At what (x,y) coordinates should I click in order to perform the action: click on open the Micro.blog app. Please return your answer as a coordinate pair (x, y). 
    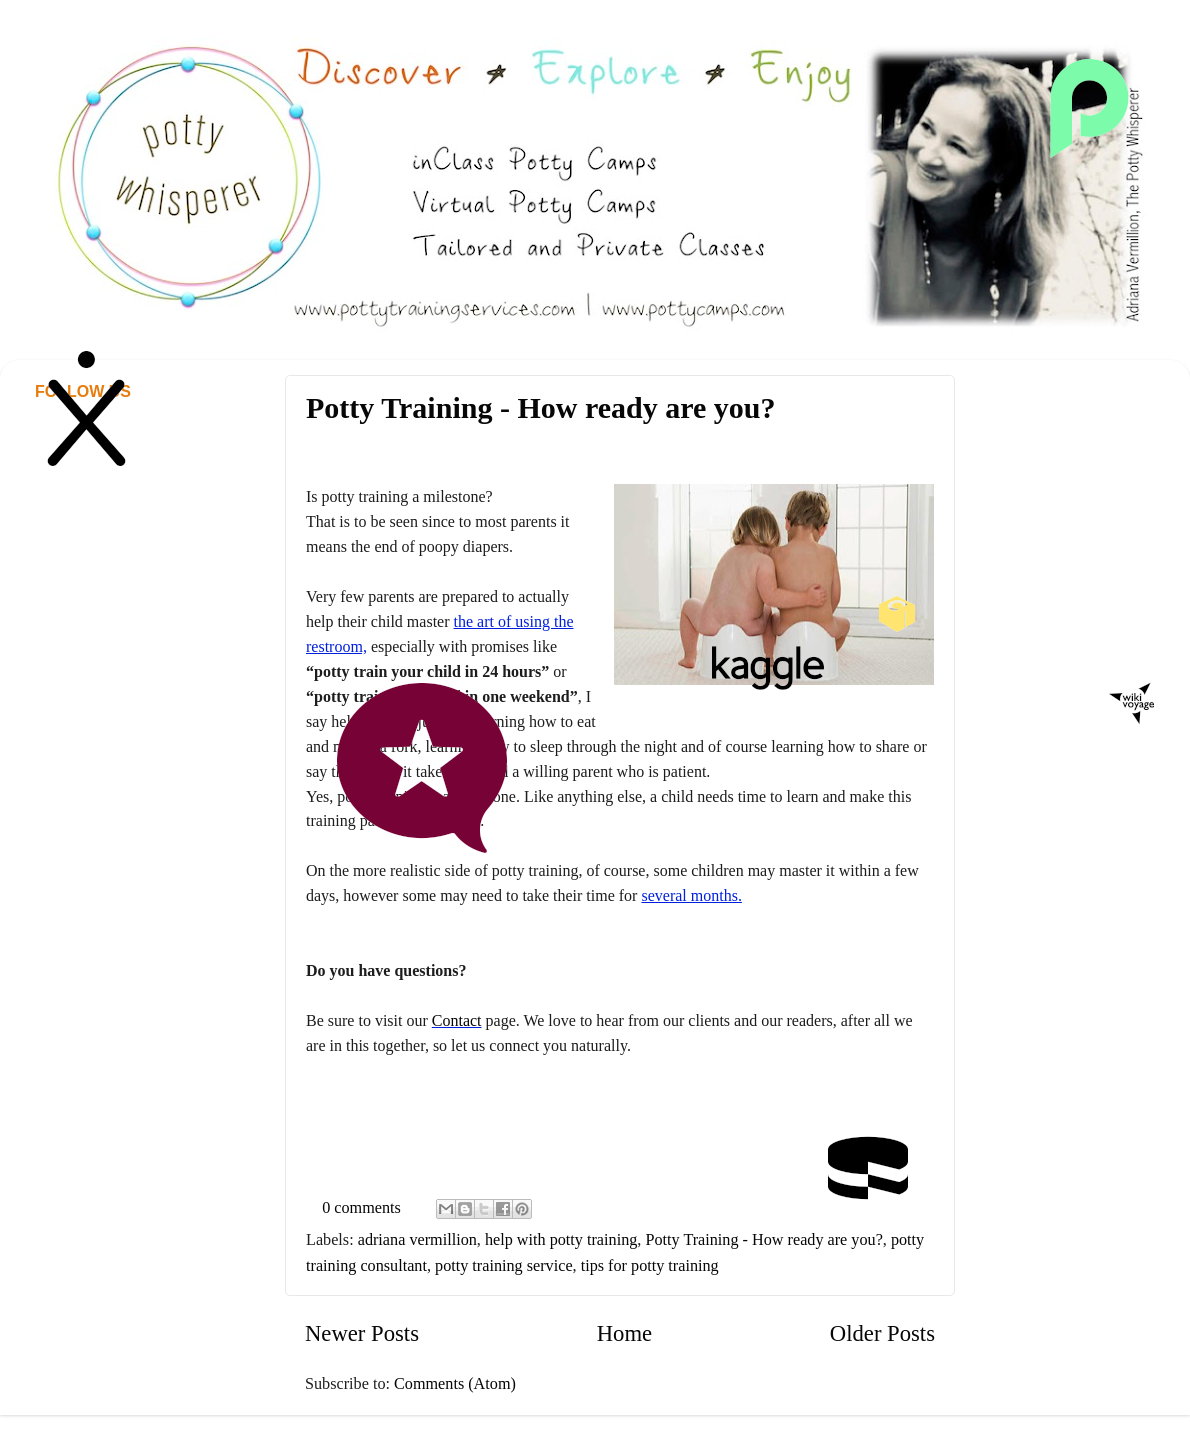
    Looking at the image, I should click on (422, 768).